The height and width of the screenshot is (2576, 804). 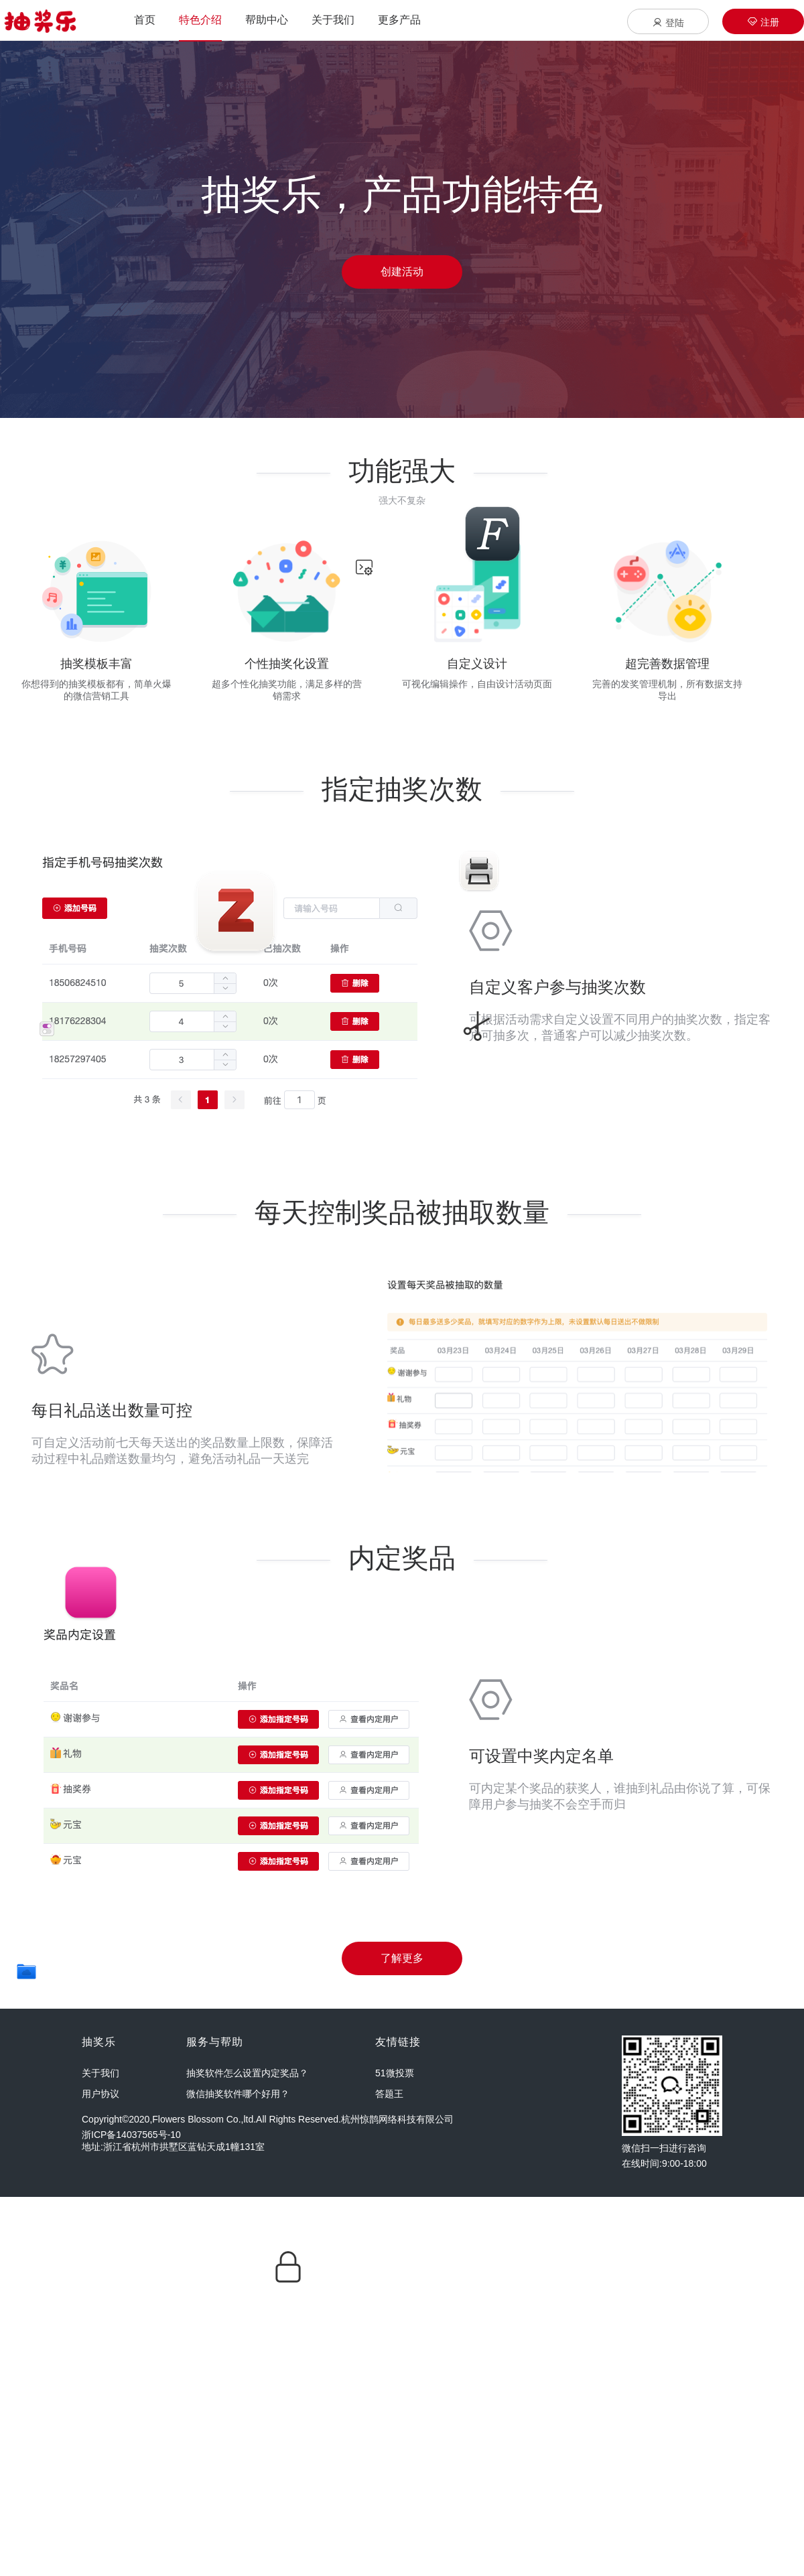 What do you see at coordinates (90, 1592) in the screenshot?
I see `blank app icon template for customization` at bounding box center [90, 1592].